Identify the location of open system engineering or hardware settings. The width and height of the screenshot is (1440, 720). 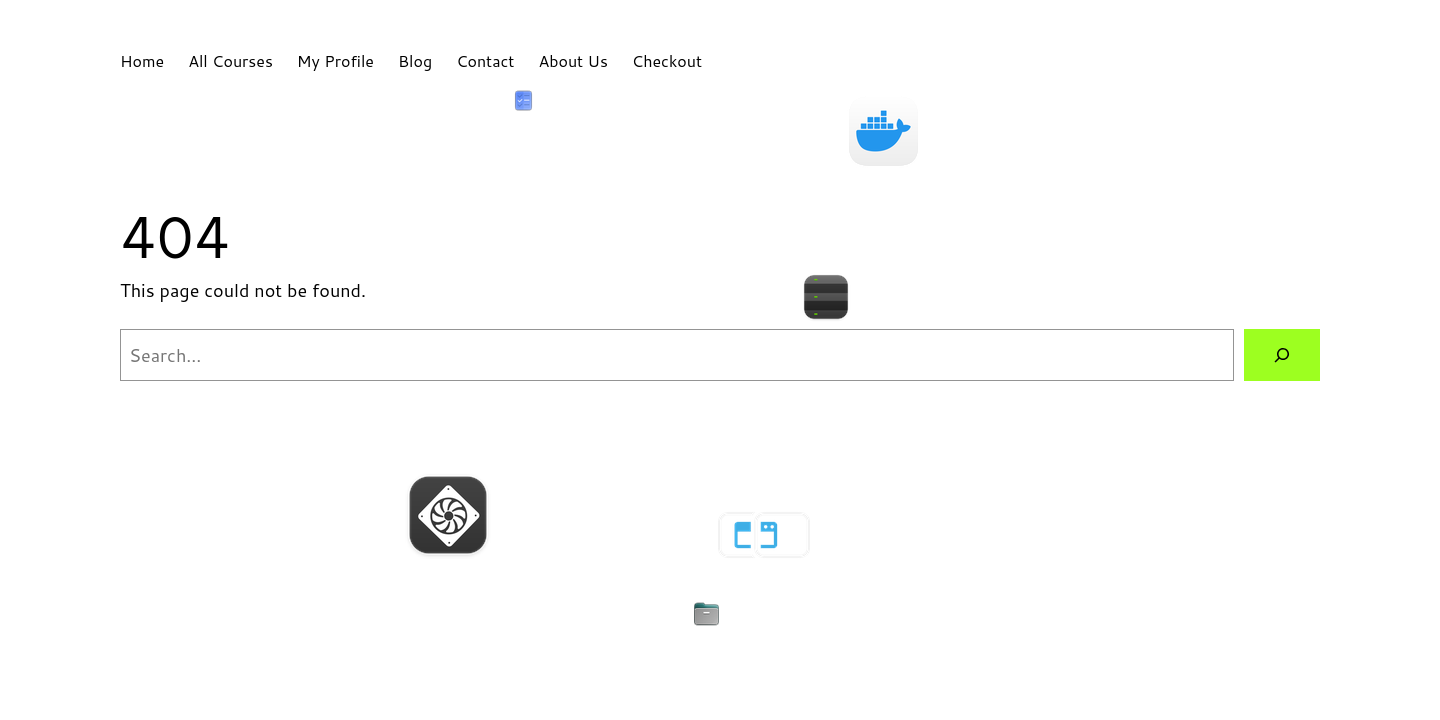
(448, 515).